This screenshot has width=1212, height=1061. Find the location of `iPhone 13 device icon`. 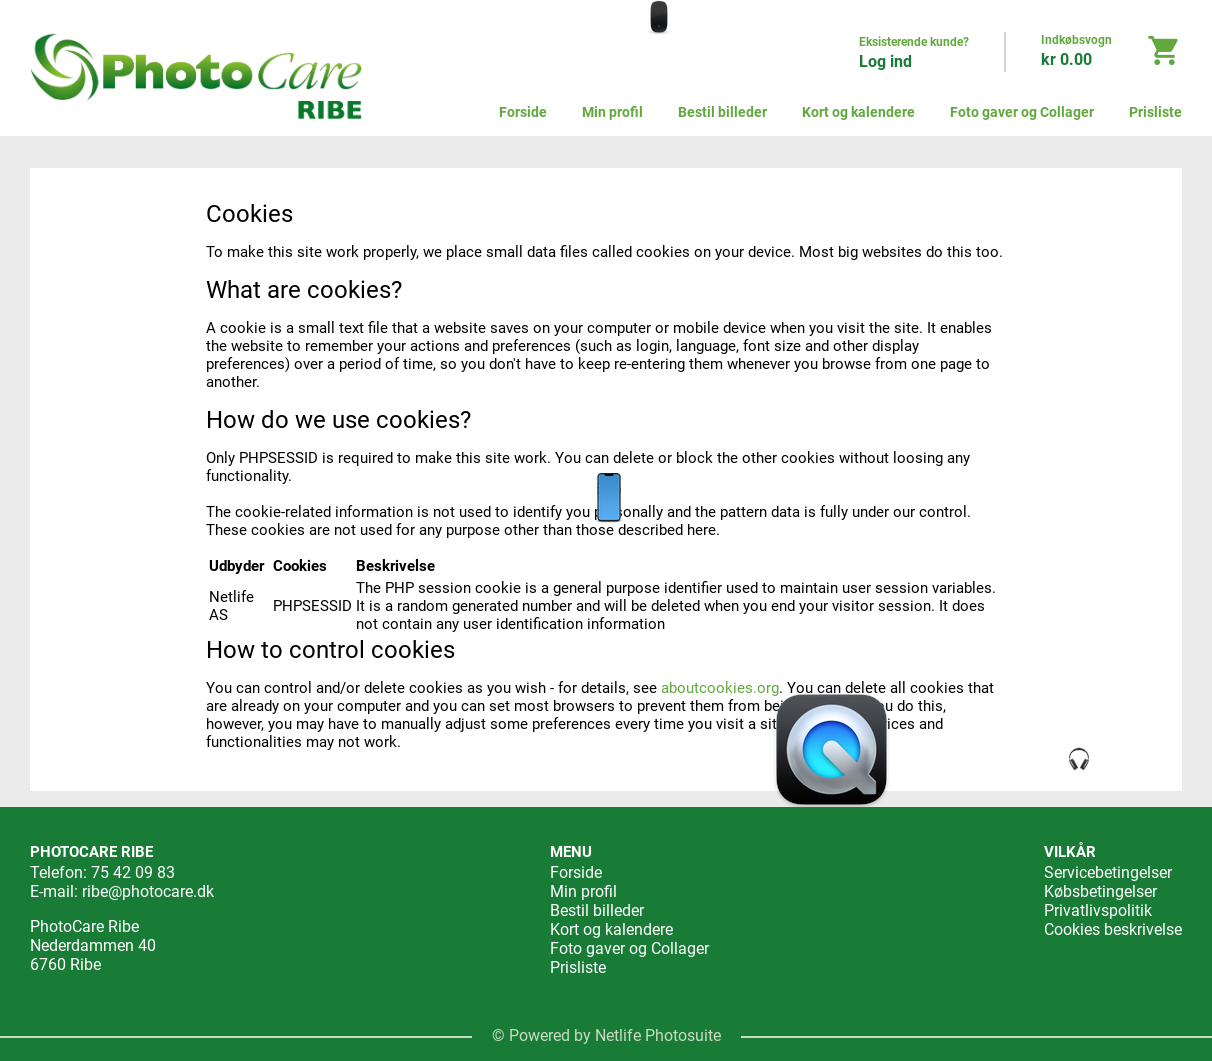

iPhone 13 device icon is located at coordinates (609, 498).